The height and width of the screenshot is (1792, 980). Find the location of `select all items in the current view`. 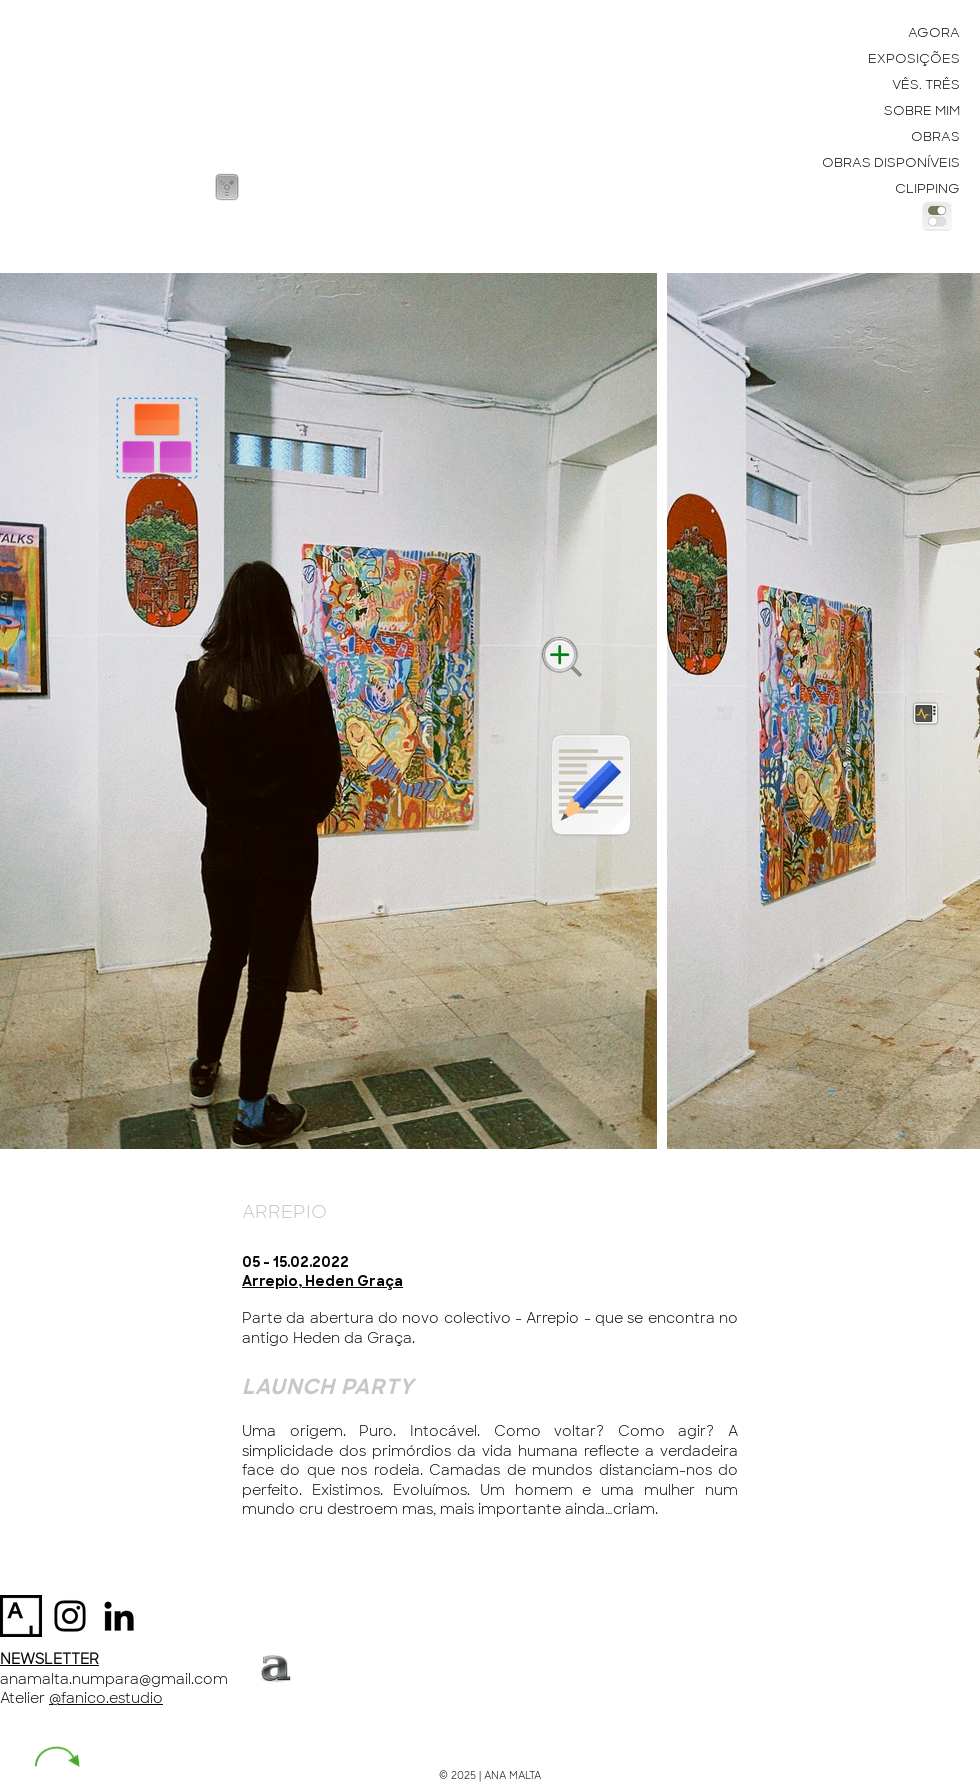

select all items in the current view is located at coordinates (157, 438).